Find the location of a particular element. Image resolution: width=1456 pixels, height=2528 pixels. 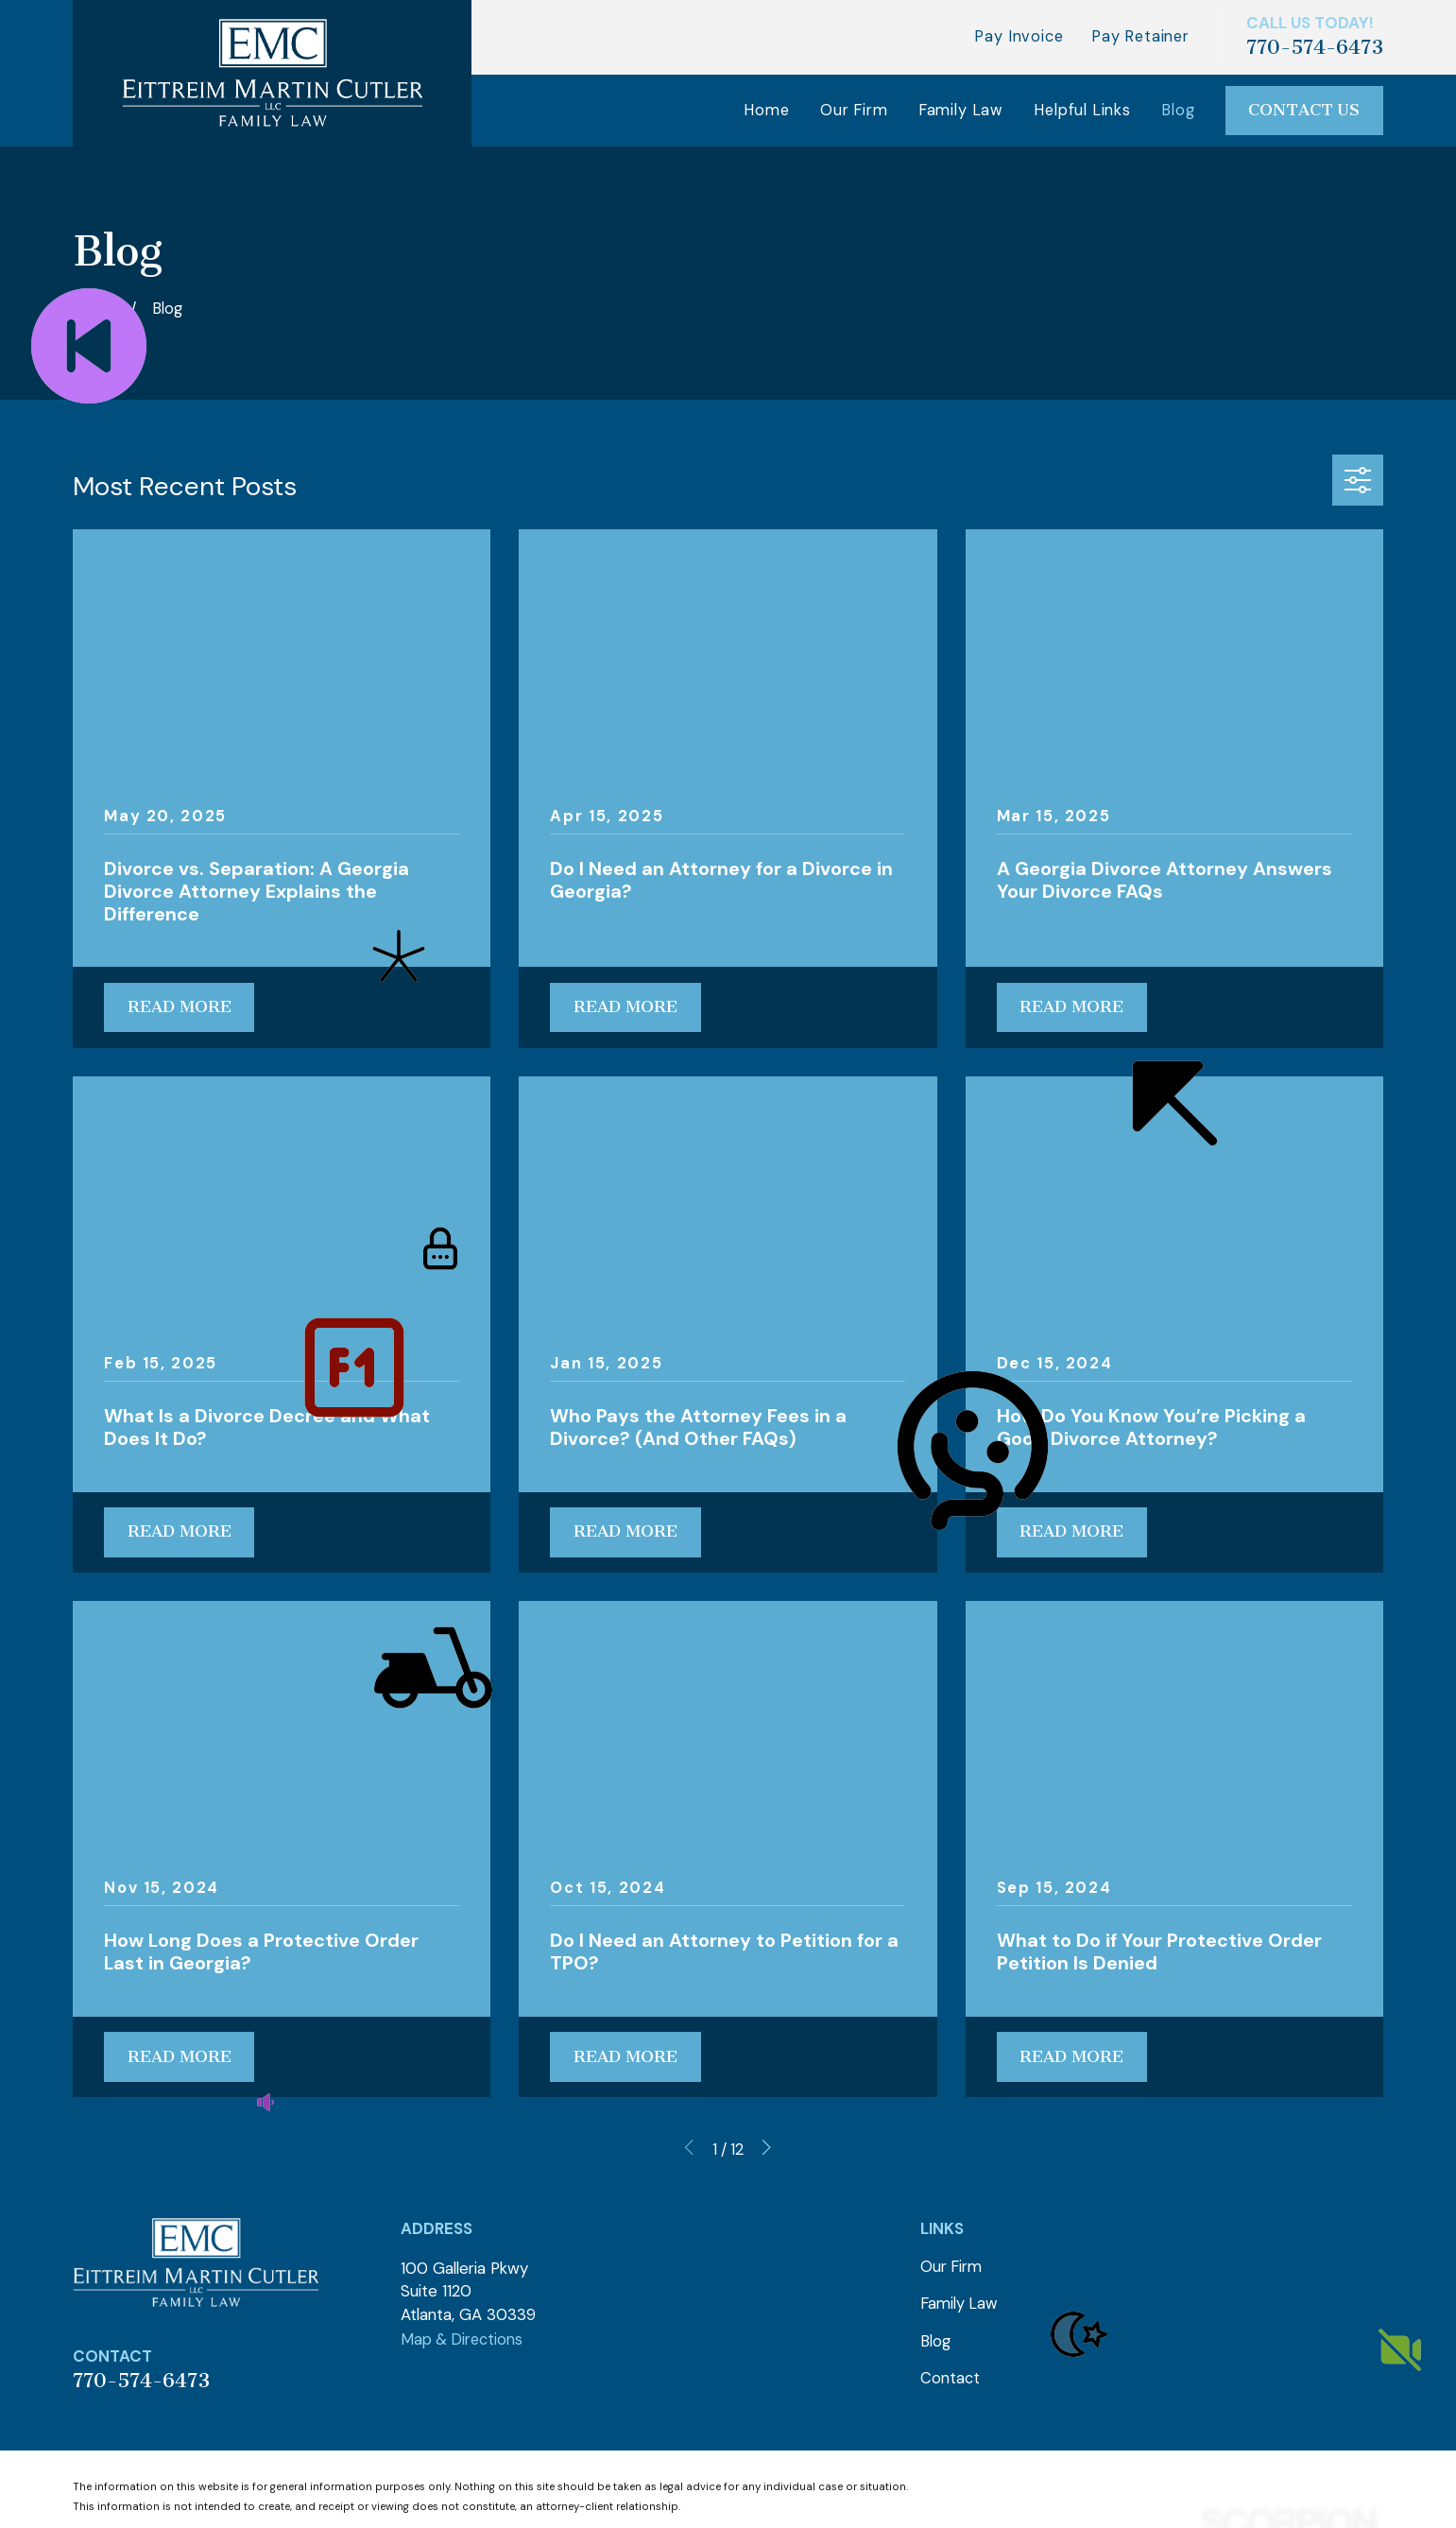

indicates islamic religious content or settings is located at coordinates (1077, 2334).